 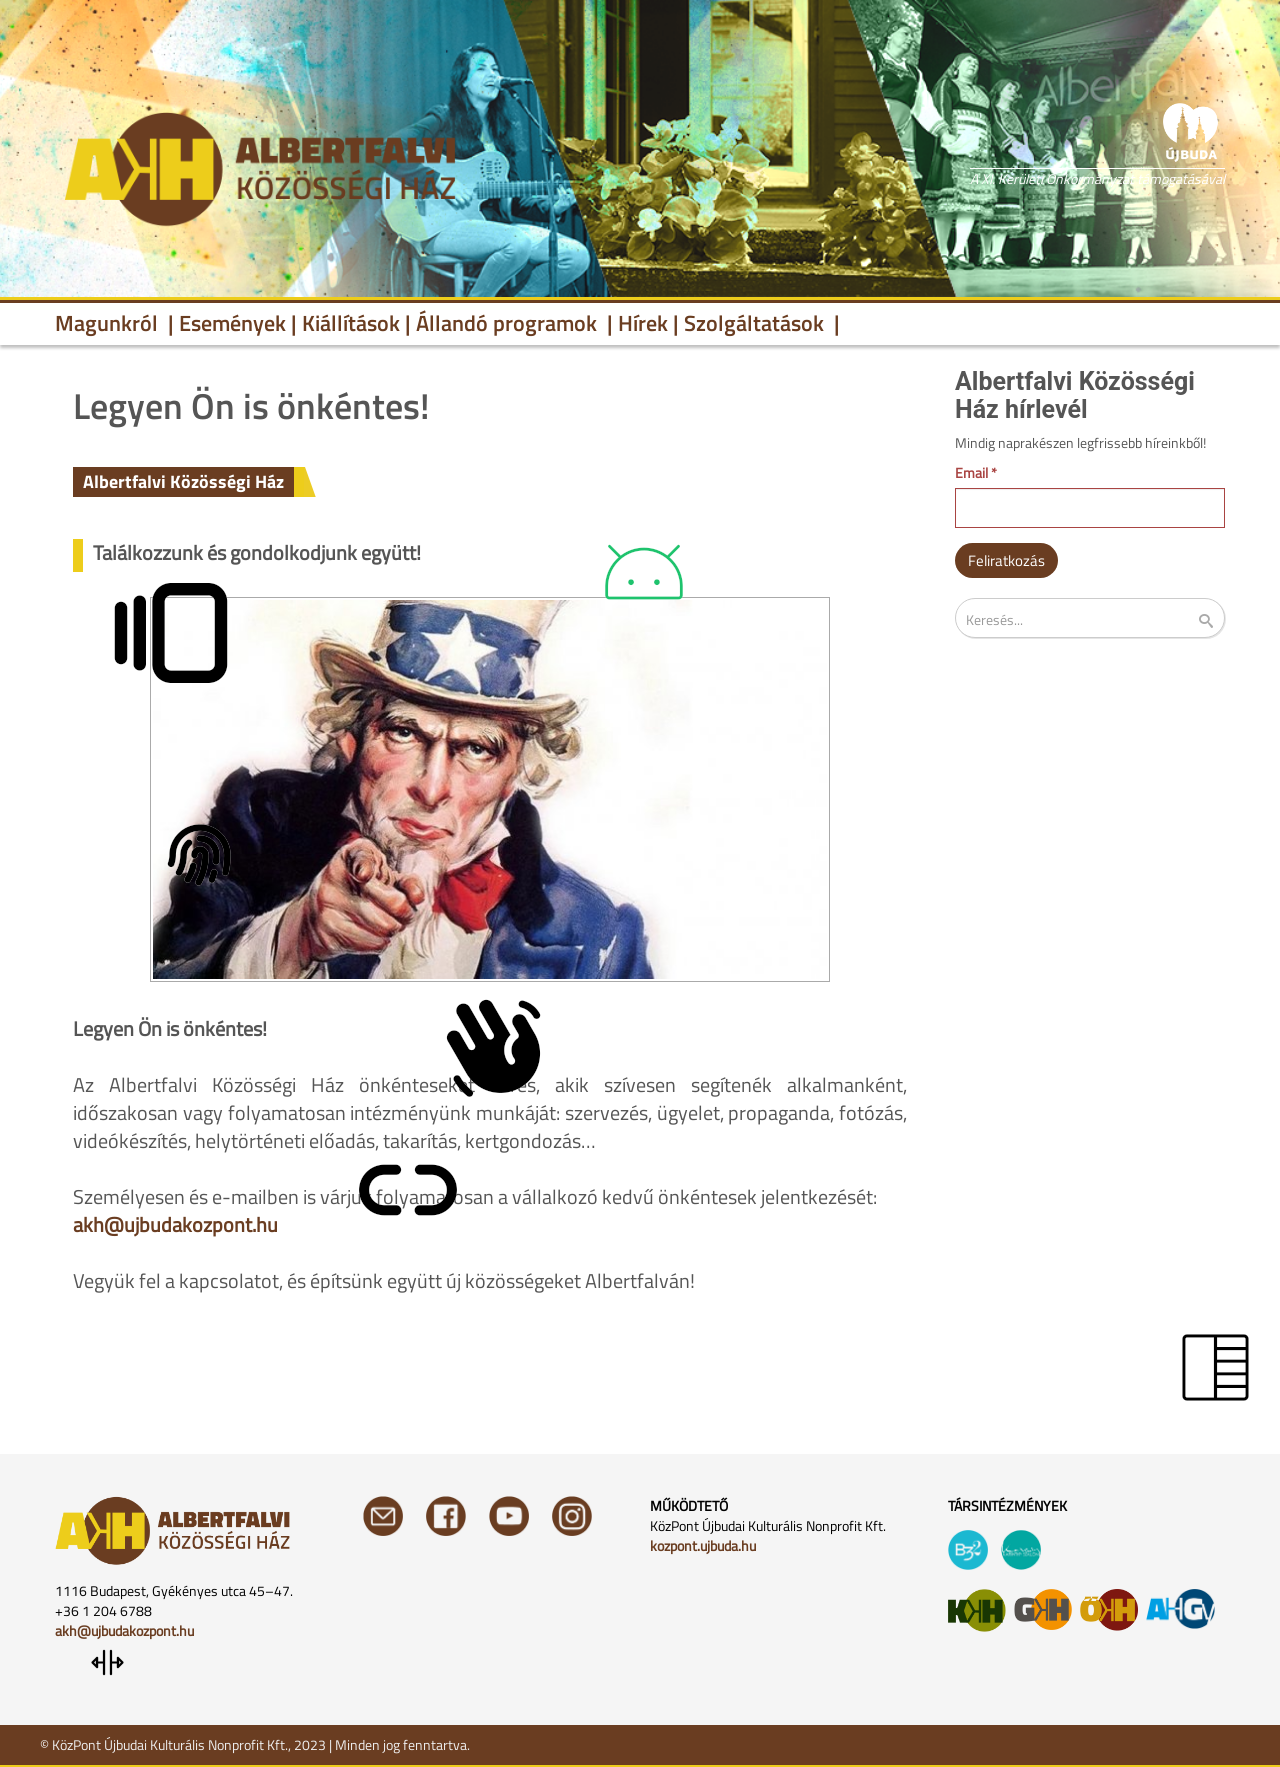 I want to click on view version history, so click(x=171, y=633).